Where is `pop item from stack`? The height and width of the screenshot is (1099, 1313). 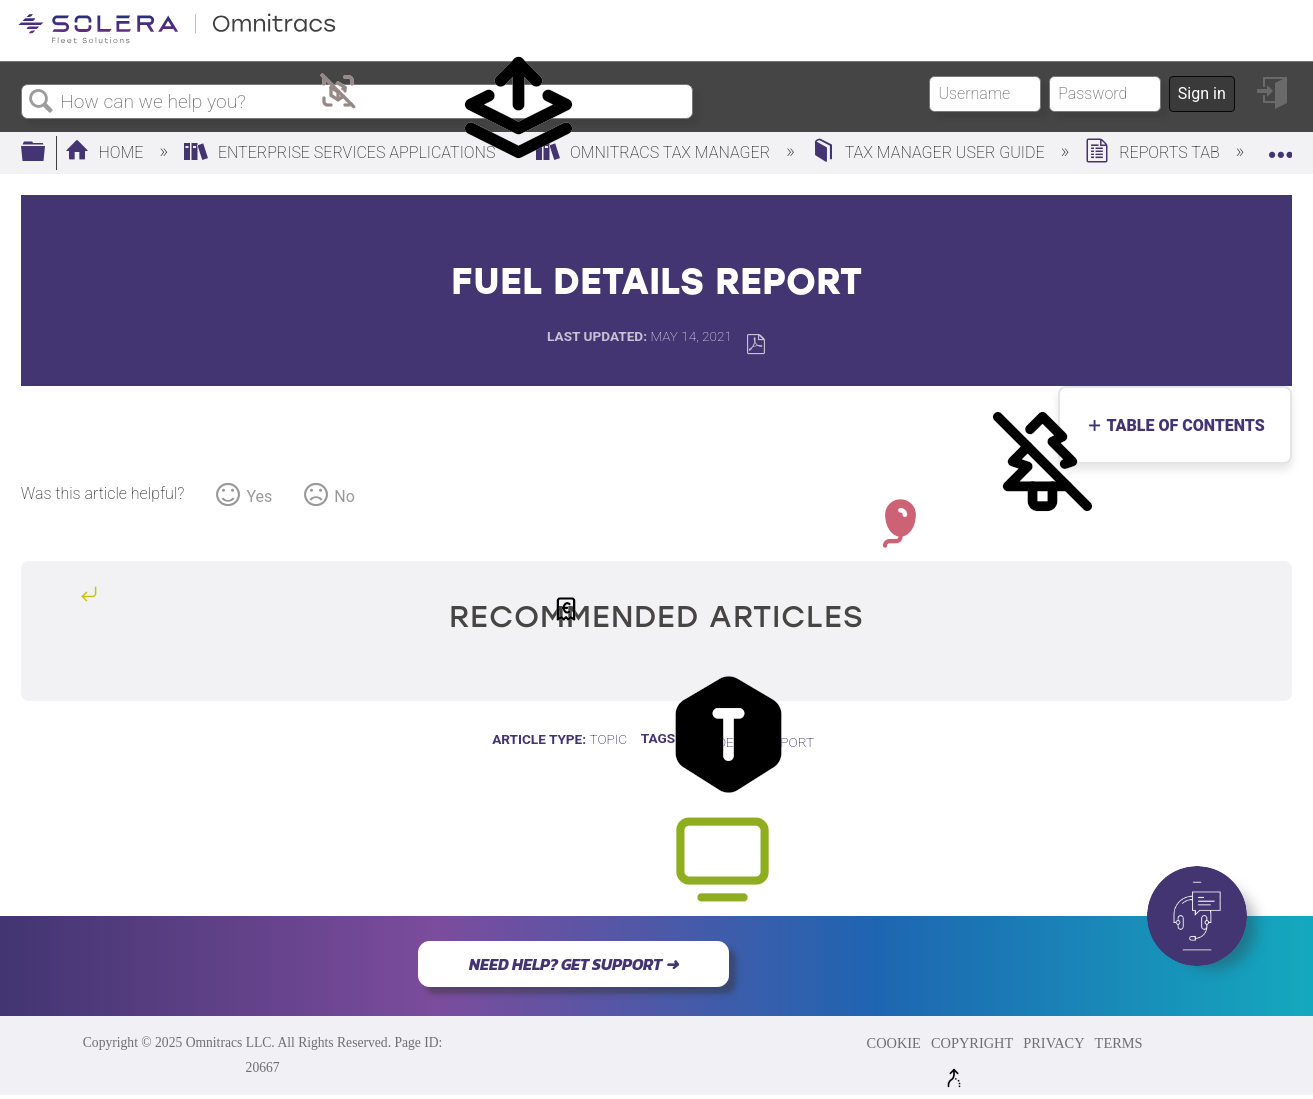 pop item from stack is located at coordinates (518, 110).